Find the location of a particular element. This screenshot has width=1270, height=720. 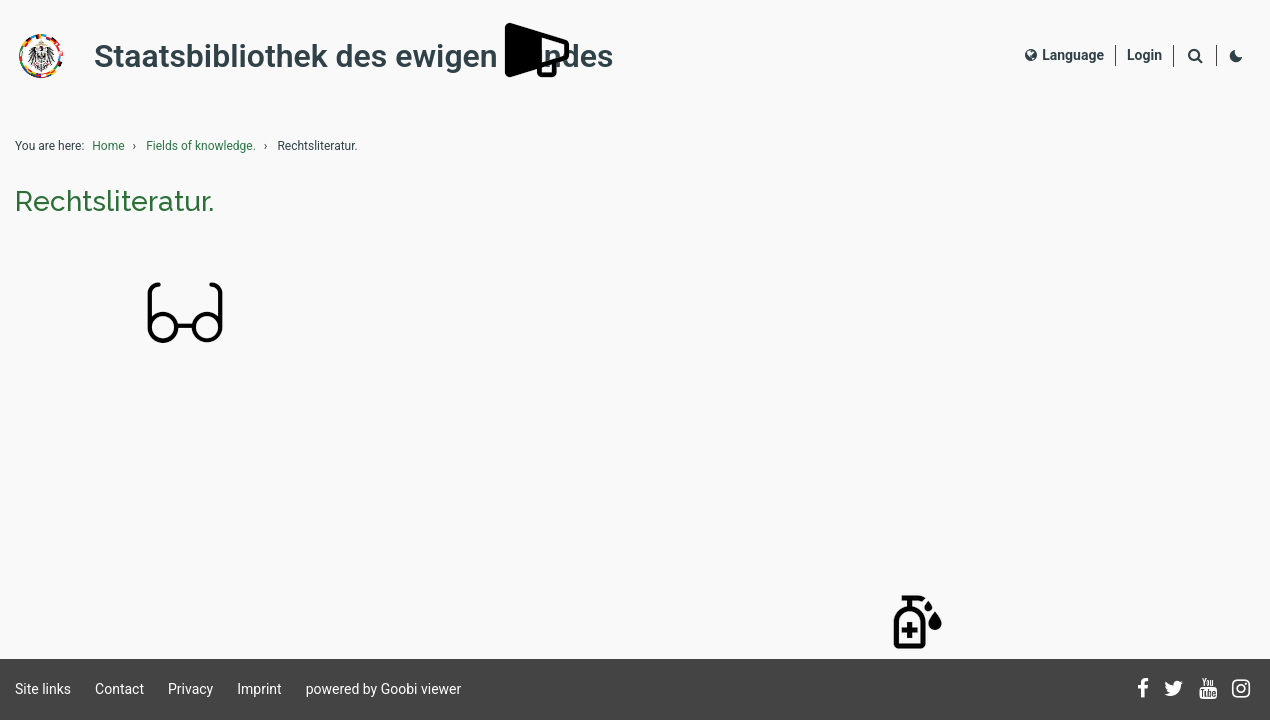

access hand sanitizer station information is located at coordinates (915, 622).